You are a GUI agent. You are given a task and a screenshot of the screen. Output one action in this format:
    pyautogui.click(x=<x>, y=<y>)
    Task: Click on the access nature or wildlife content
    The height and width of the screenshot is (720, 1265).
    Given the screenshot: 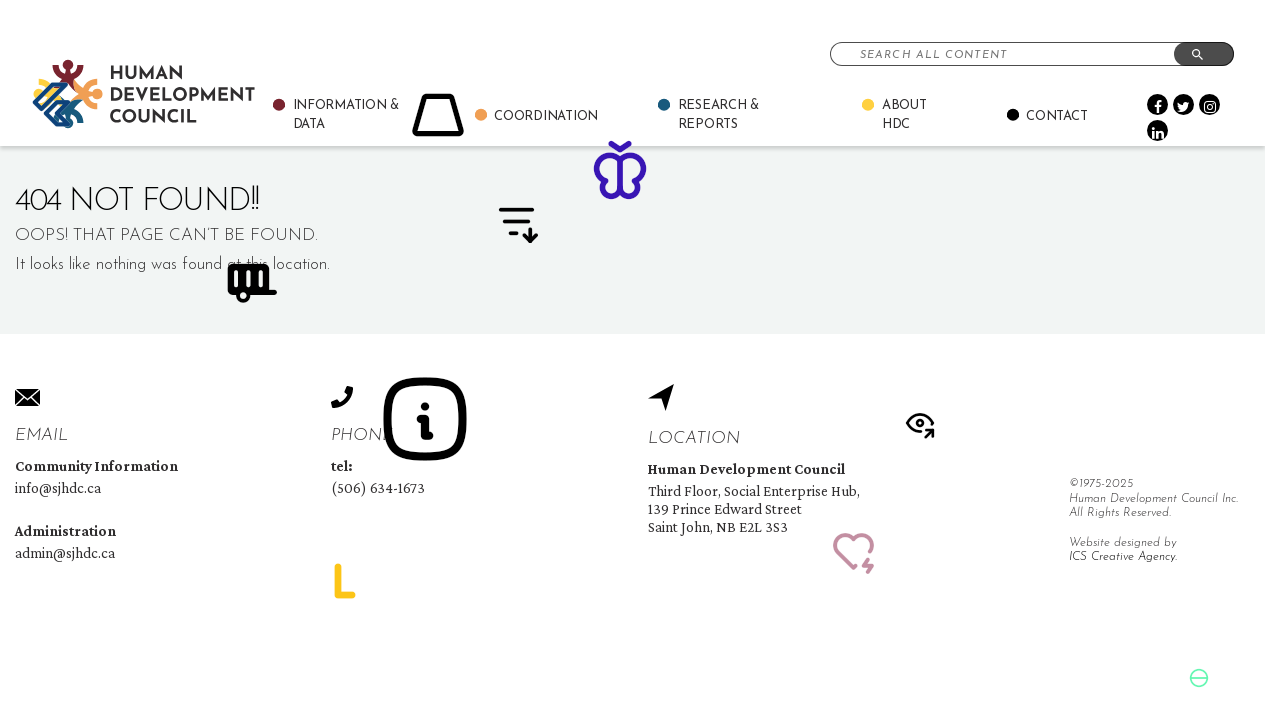 What is the action you would take?
    pyautogui.click(x=620, y=170)
    